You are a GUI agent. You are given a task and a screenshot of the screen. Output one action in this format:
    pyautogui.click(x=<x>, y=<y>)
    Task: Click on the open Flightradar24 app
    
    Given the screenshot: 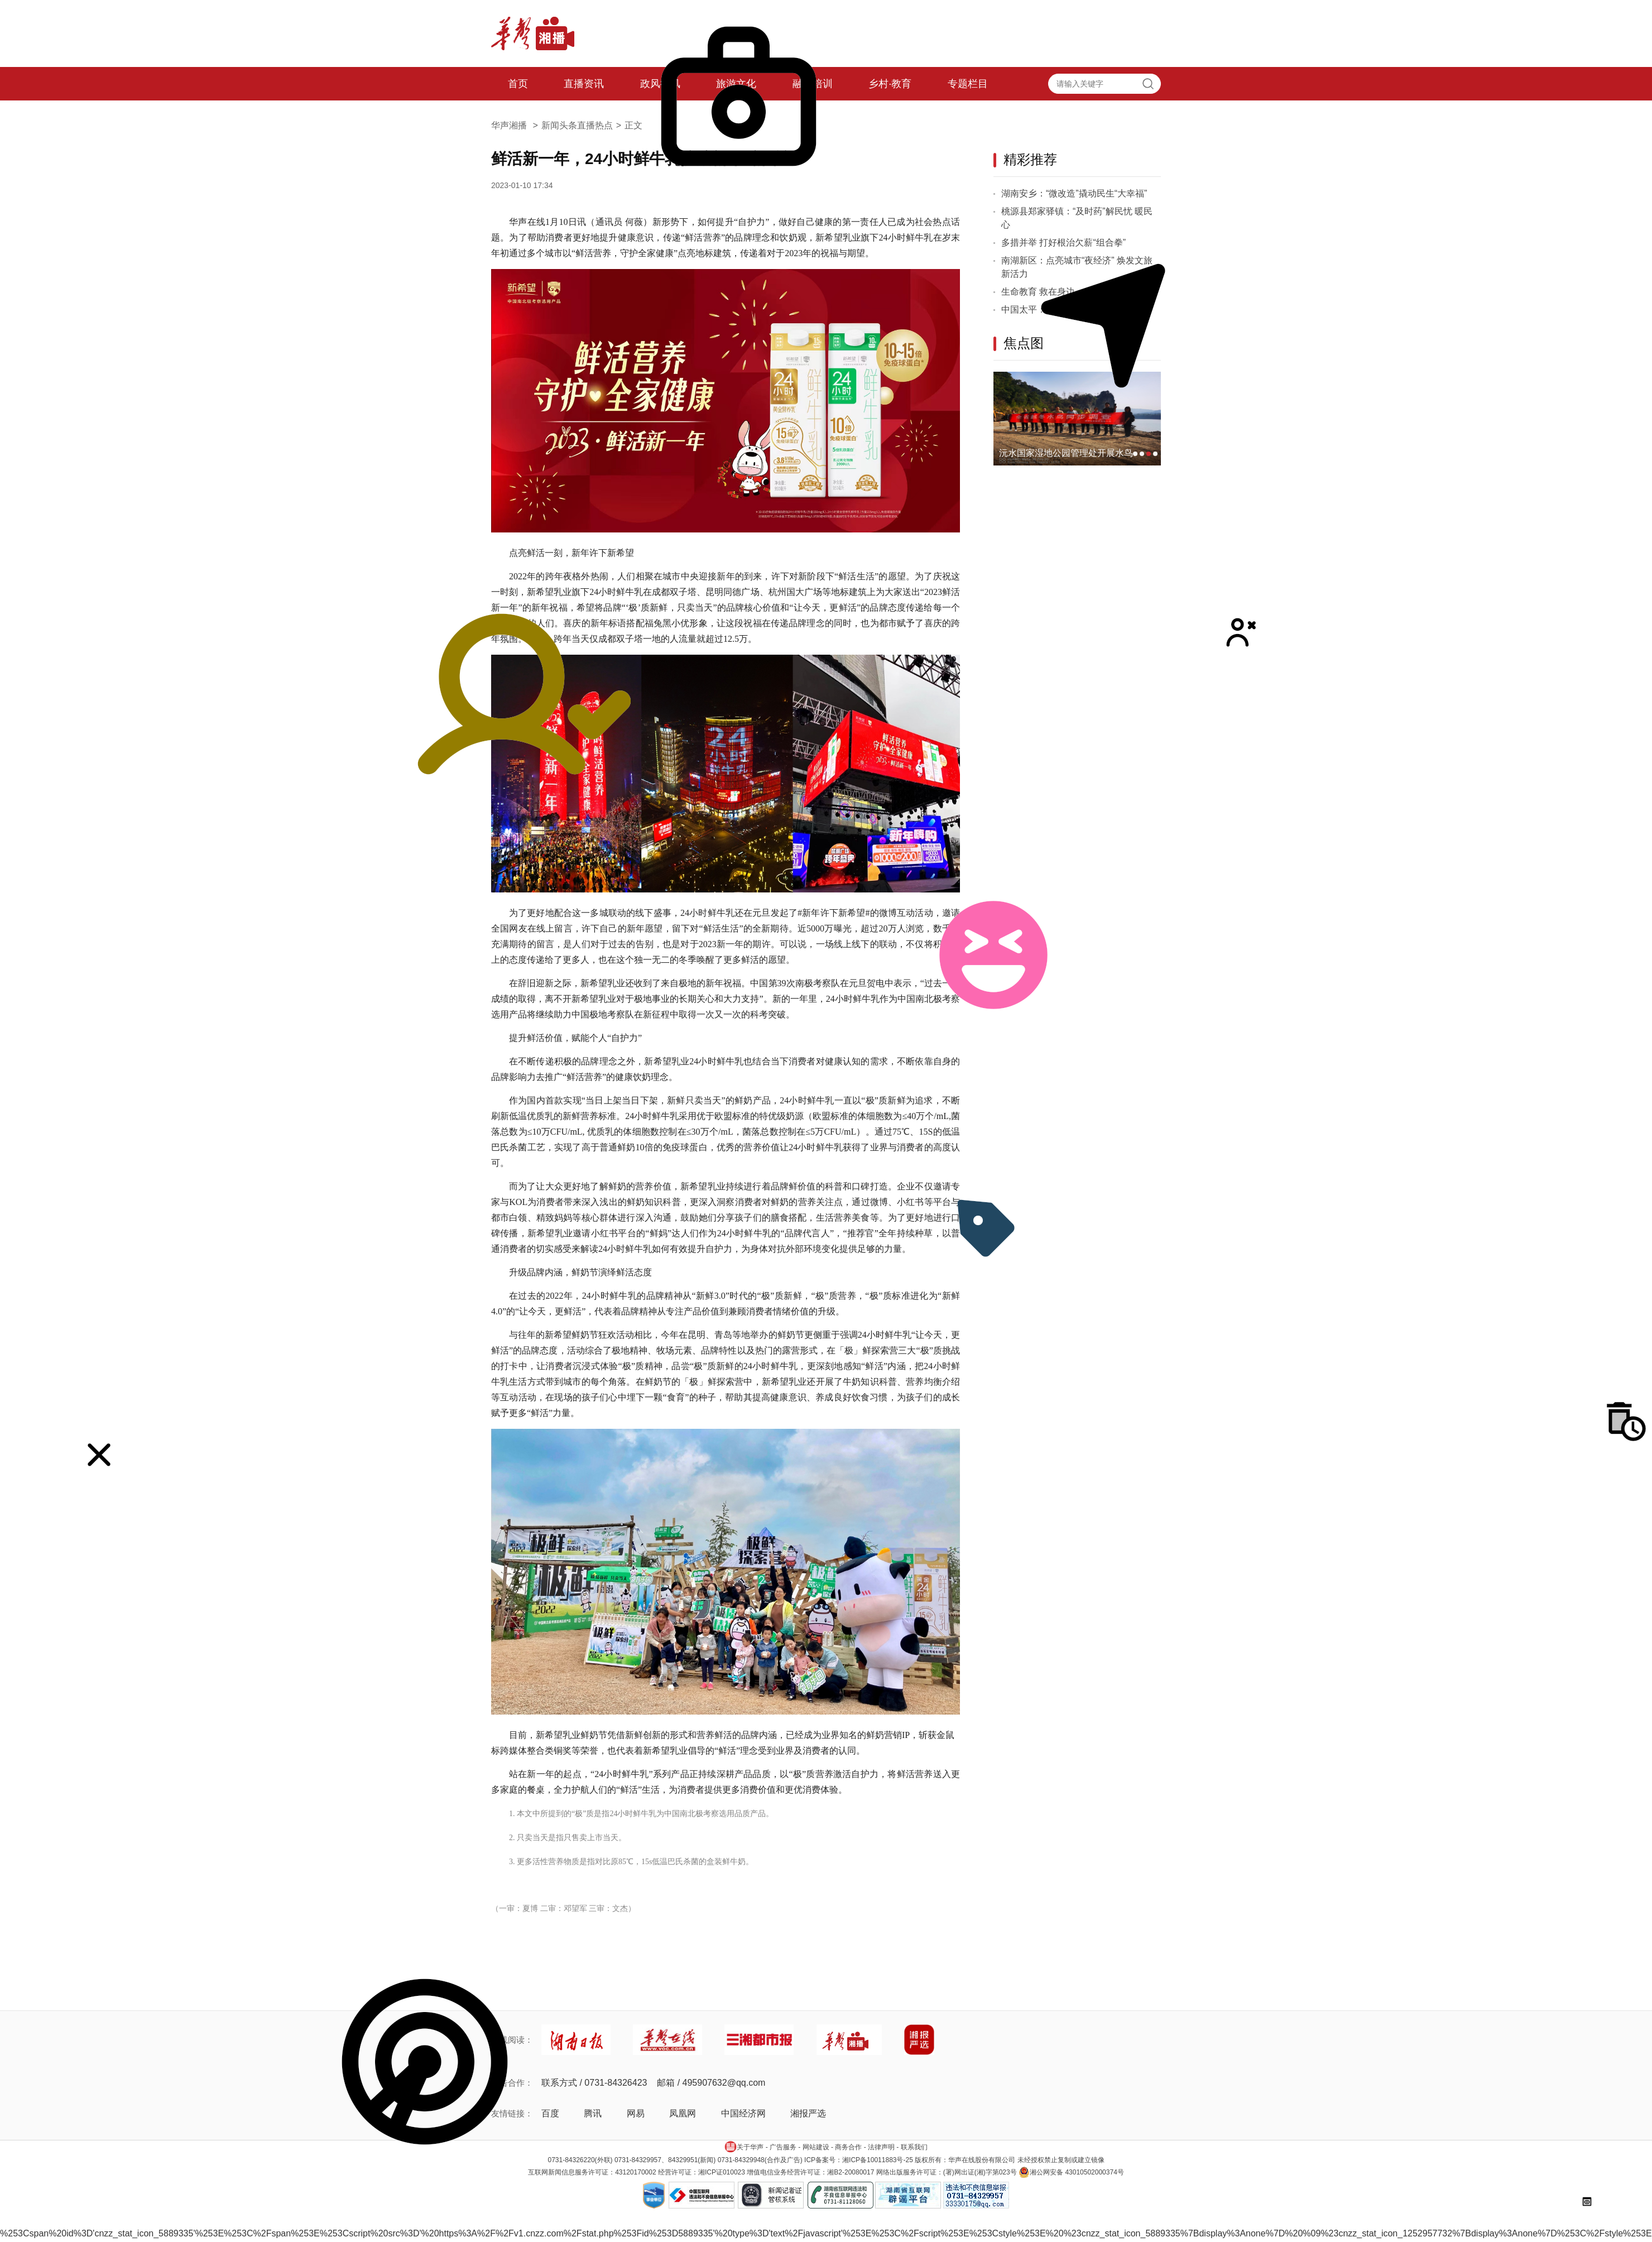 What is the action you would take?
    pyautogui.click(x=425, y=2062)
    